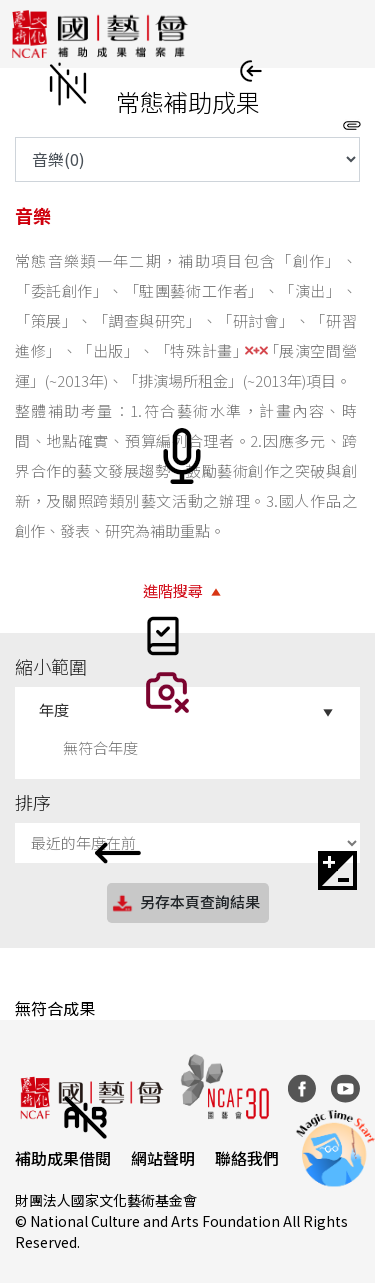 The height and width of the screenshot is (1283, 375). I want to click on move item to the left, so click(118, 853).